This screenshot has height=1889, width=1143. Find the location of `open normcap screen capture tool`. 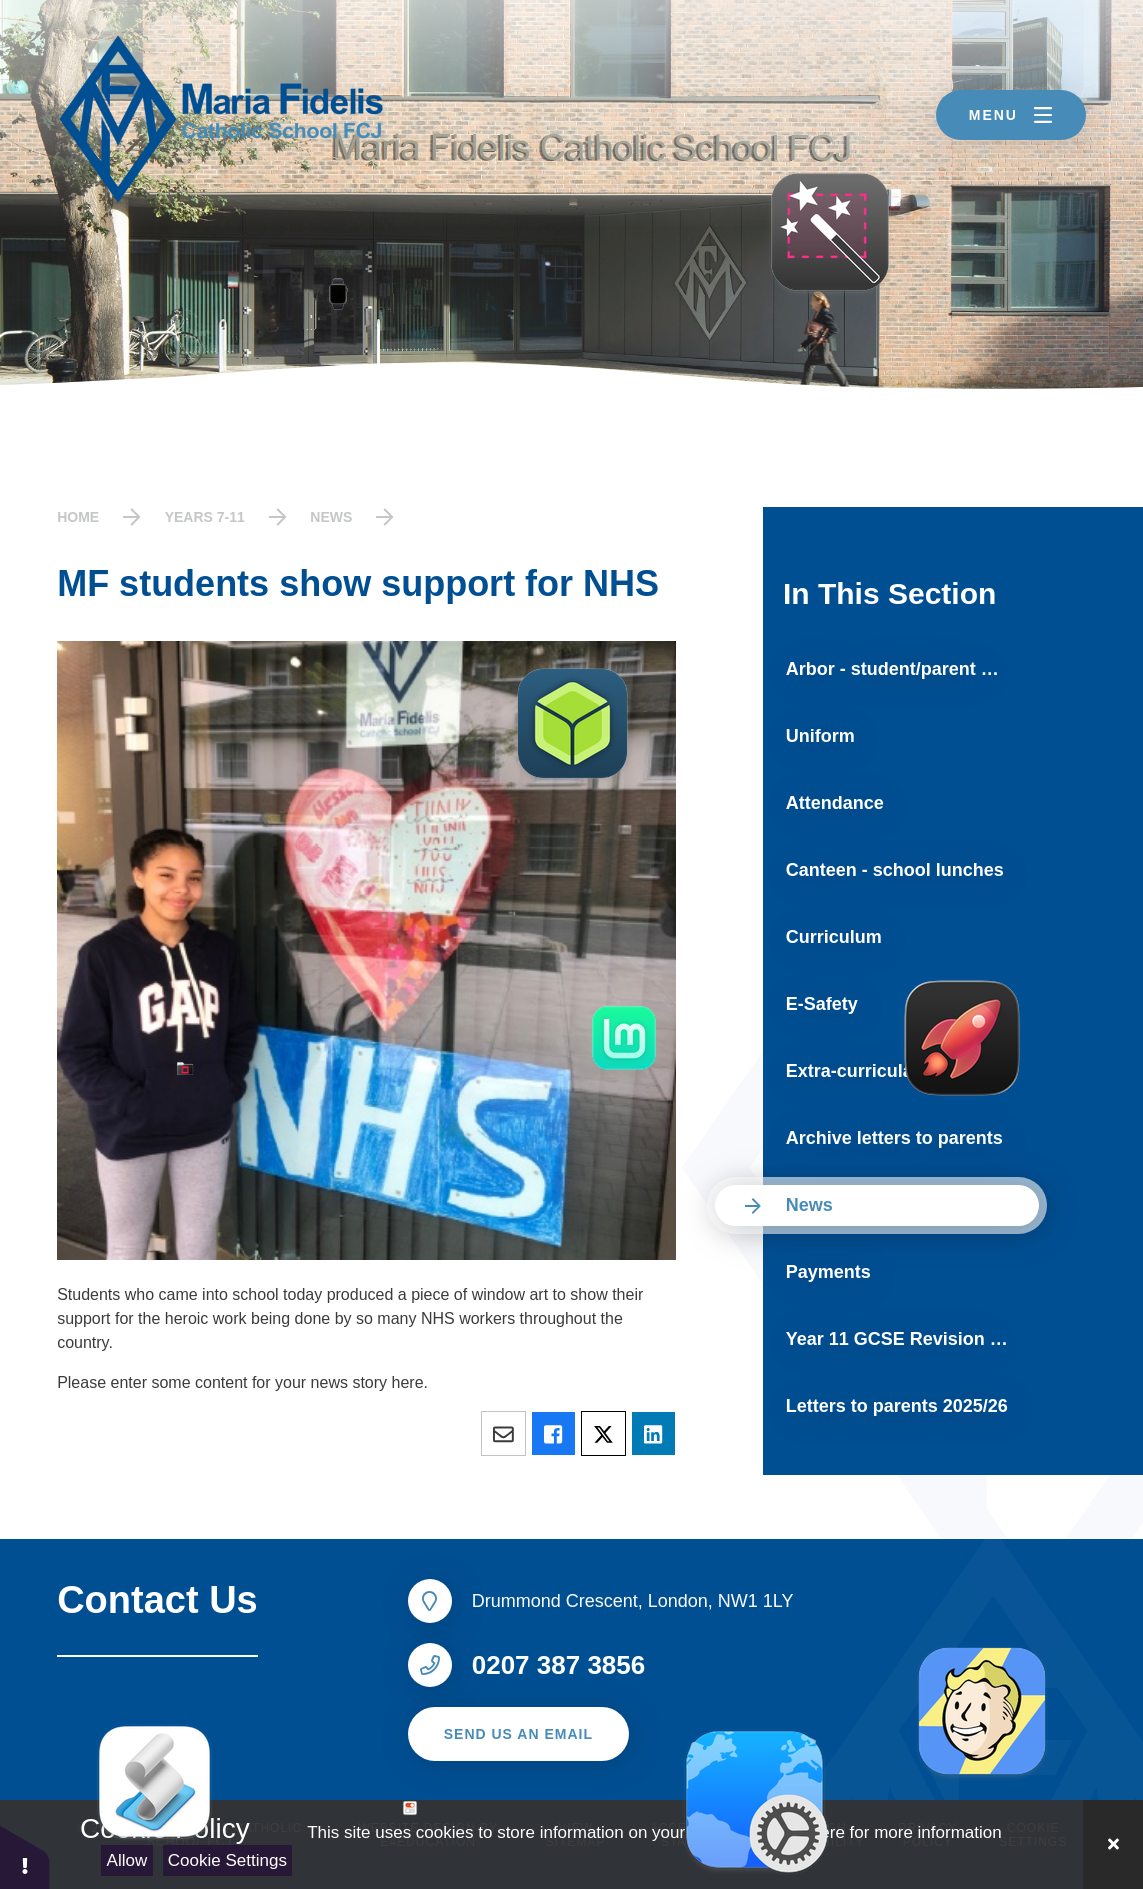

open normcap screen capture tool is located at coordinates (830, 232).